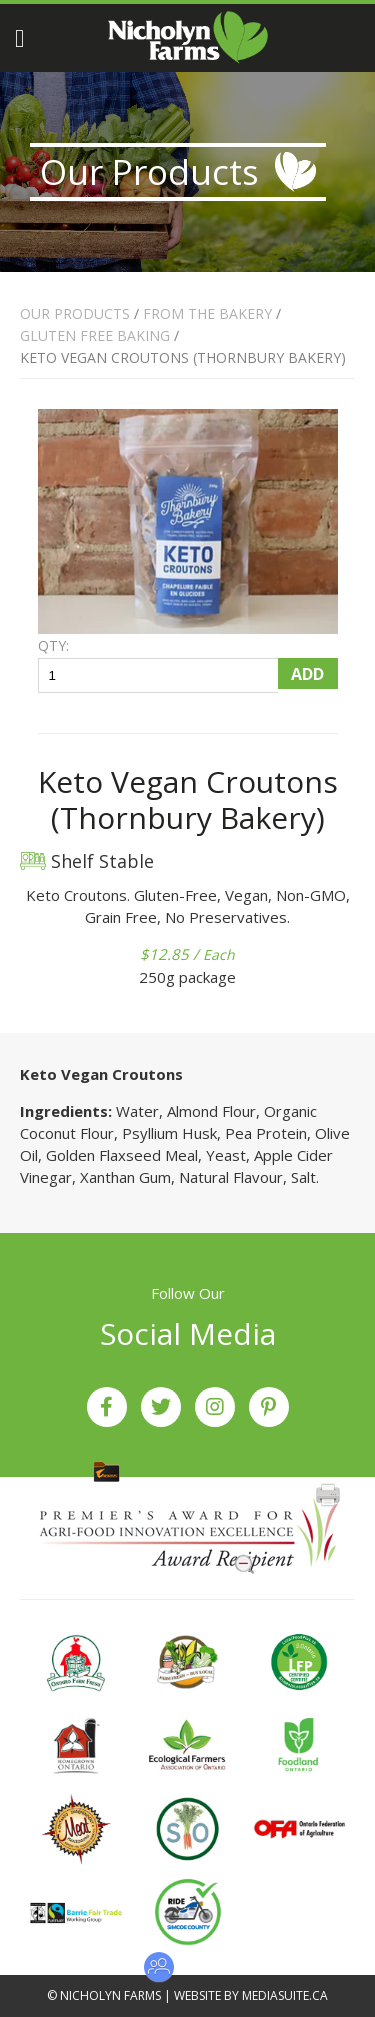  What do you see at coordinates (244, 1564) in the screenshot?
I see `zoom out to see more content` at bounding box center [244, 1564].